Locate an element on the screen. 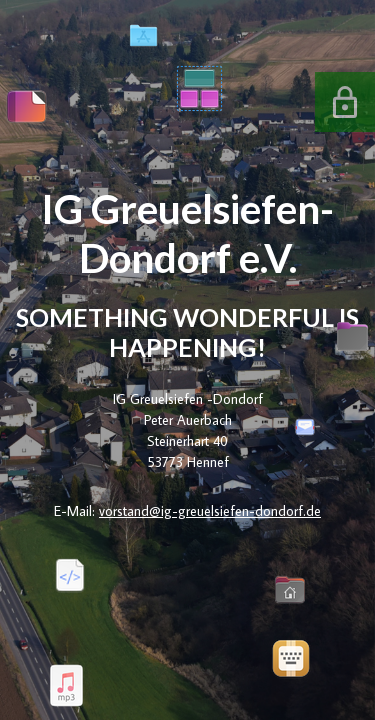 The height and width of the screenshot is (720, 375). open folder to view contents is located at coordinates (352, 336).